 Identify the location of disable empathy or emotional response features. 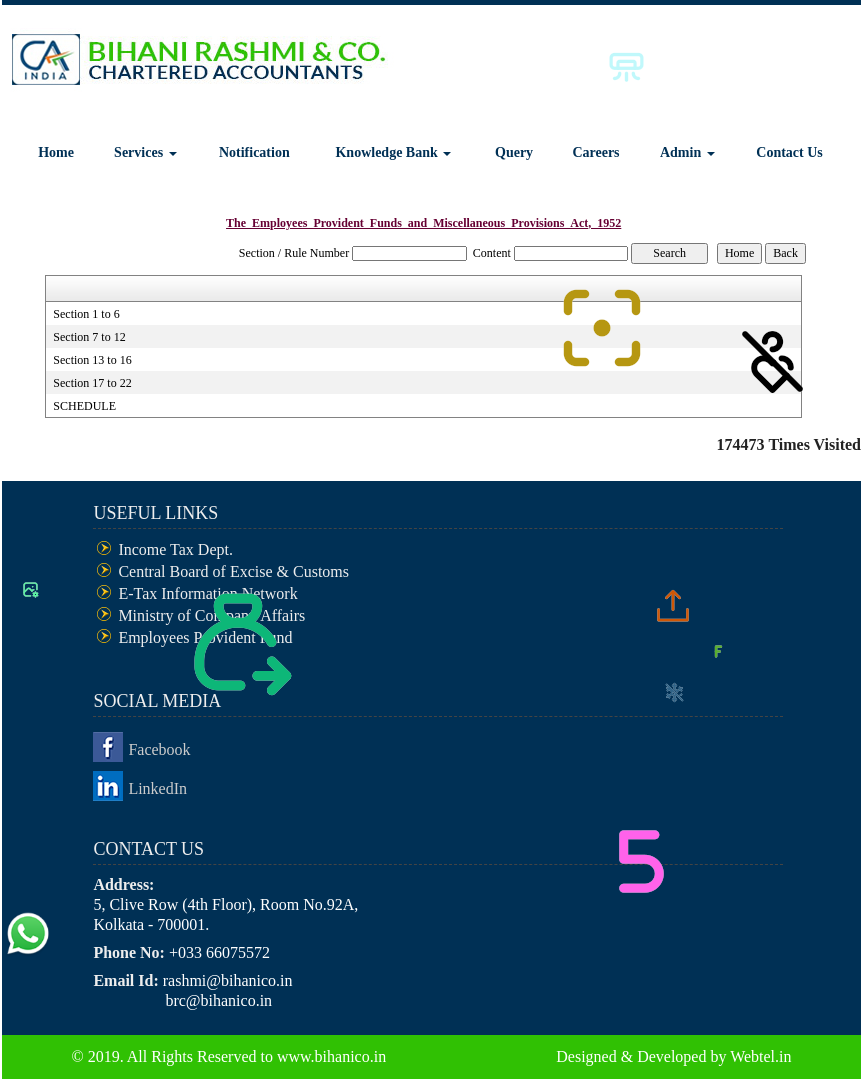
(772, 361).